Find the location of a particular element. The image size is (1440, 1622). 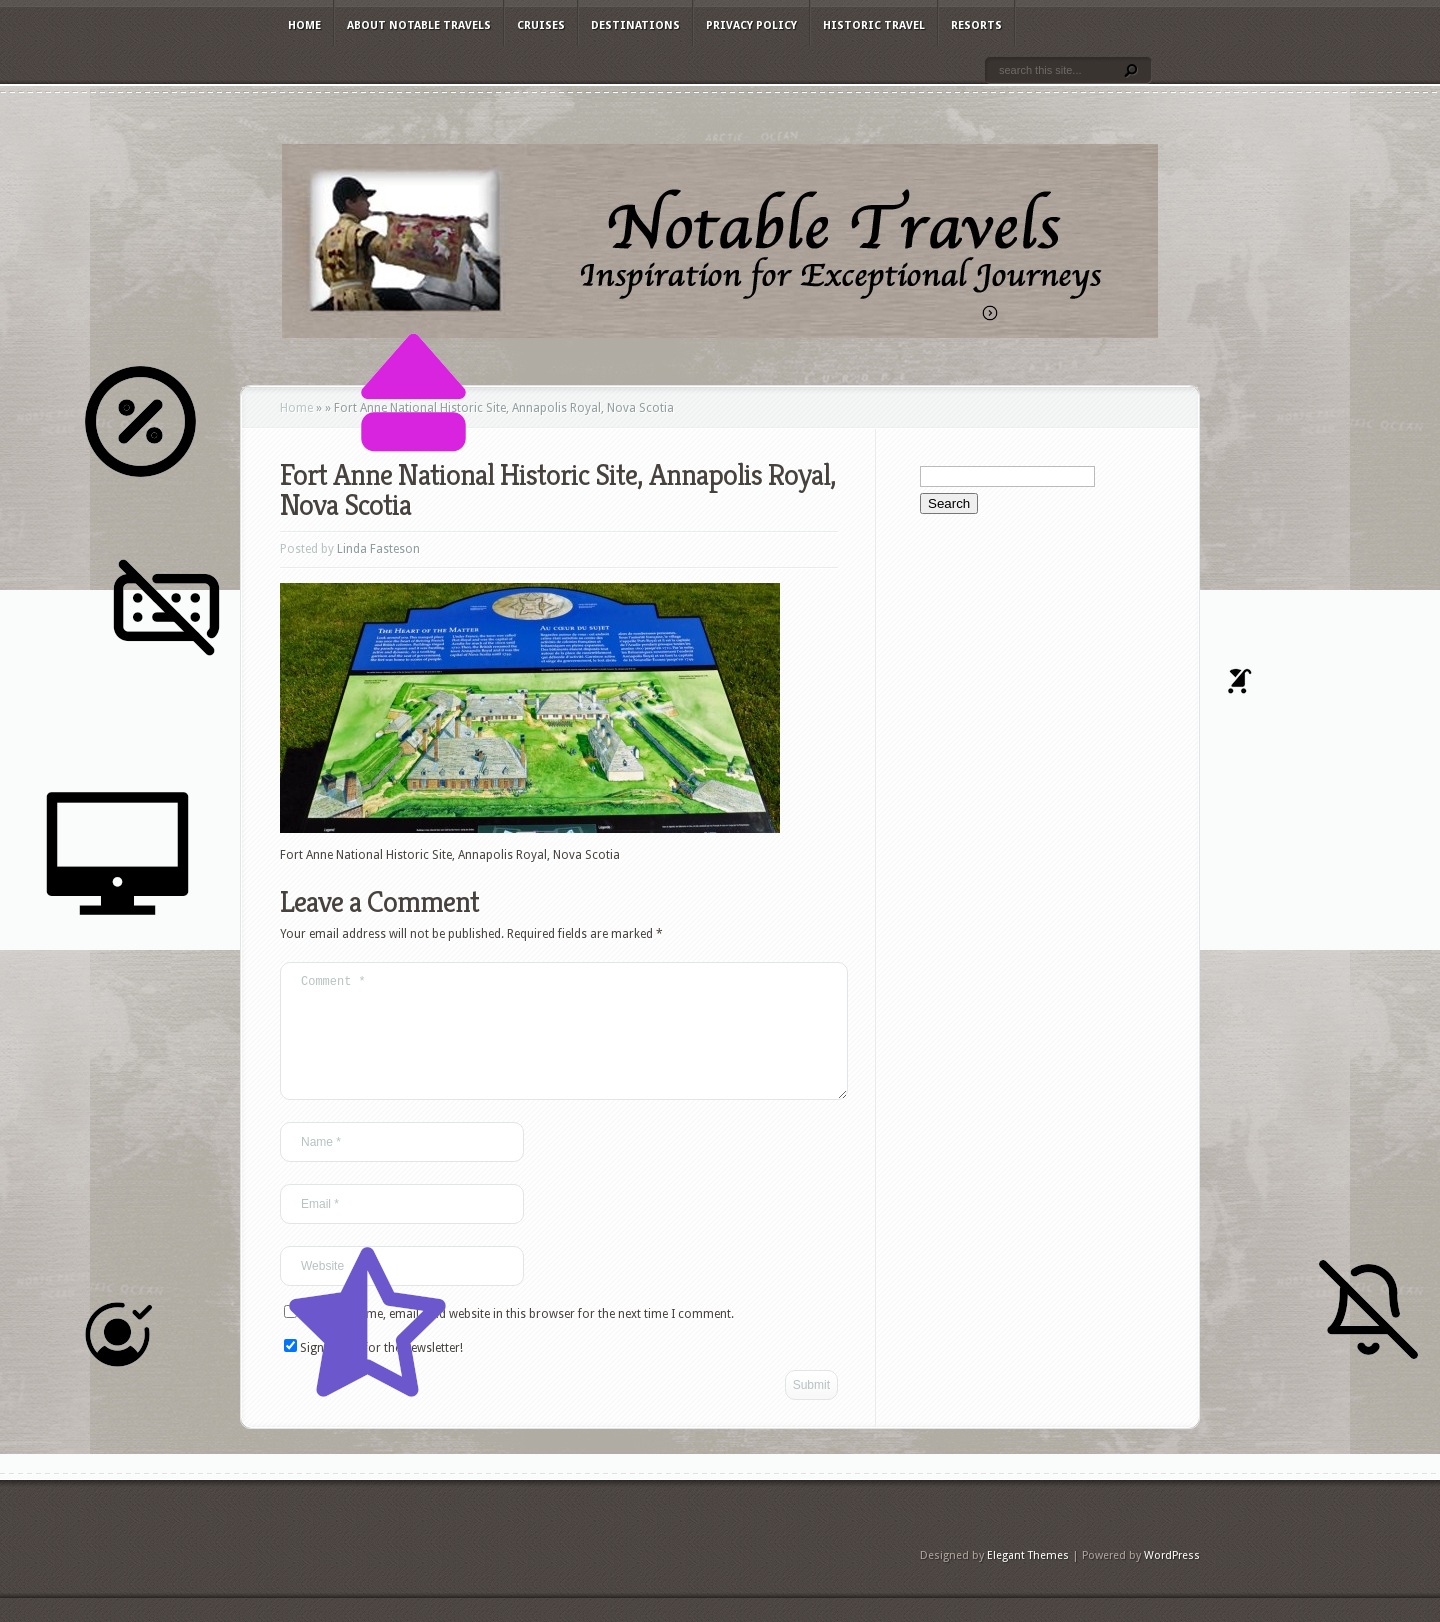

indicates stroller-friendly or family amenities available is located at coordinates (1238, 680).